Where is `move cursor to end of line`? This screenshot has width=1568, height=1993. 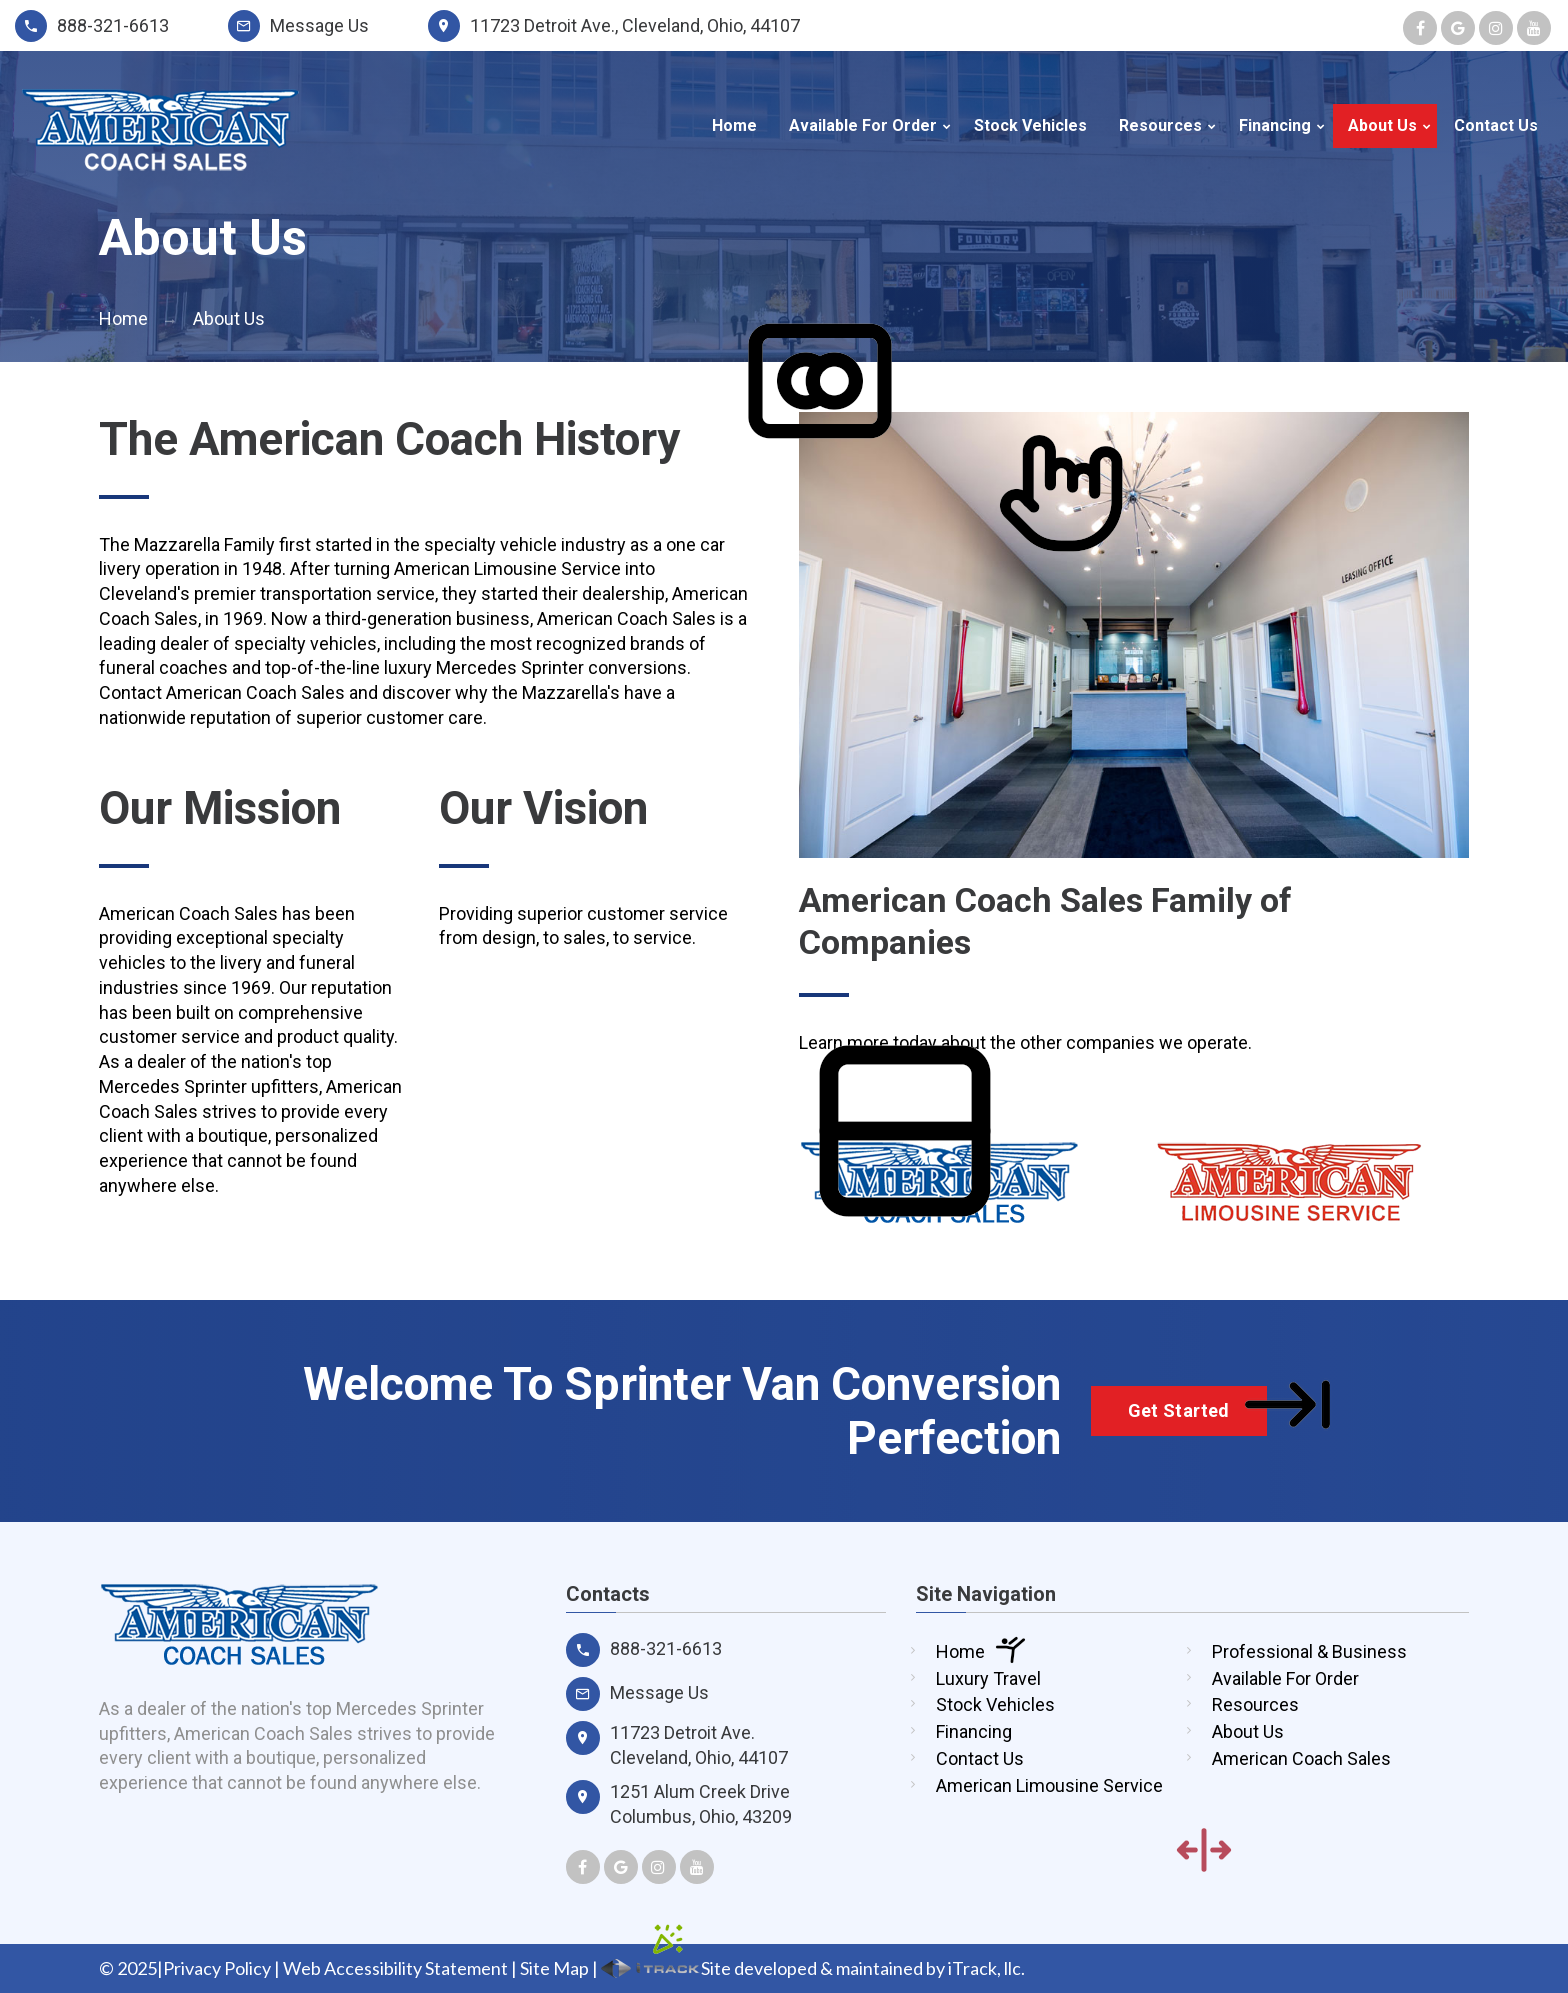
move cursor to end of line is located at coordinates (1289, 1404).